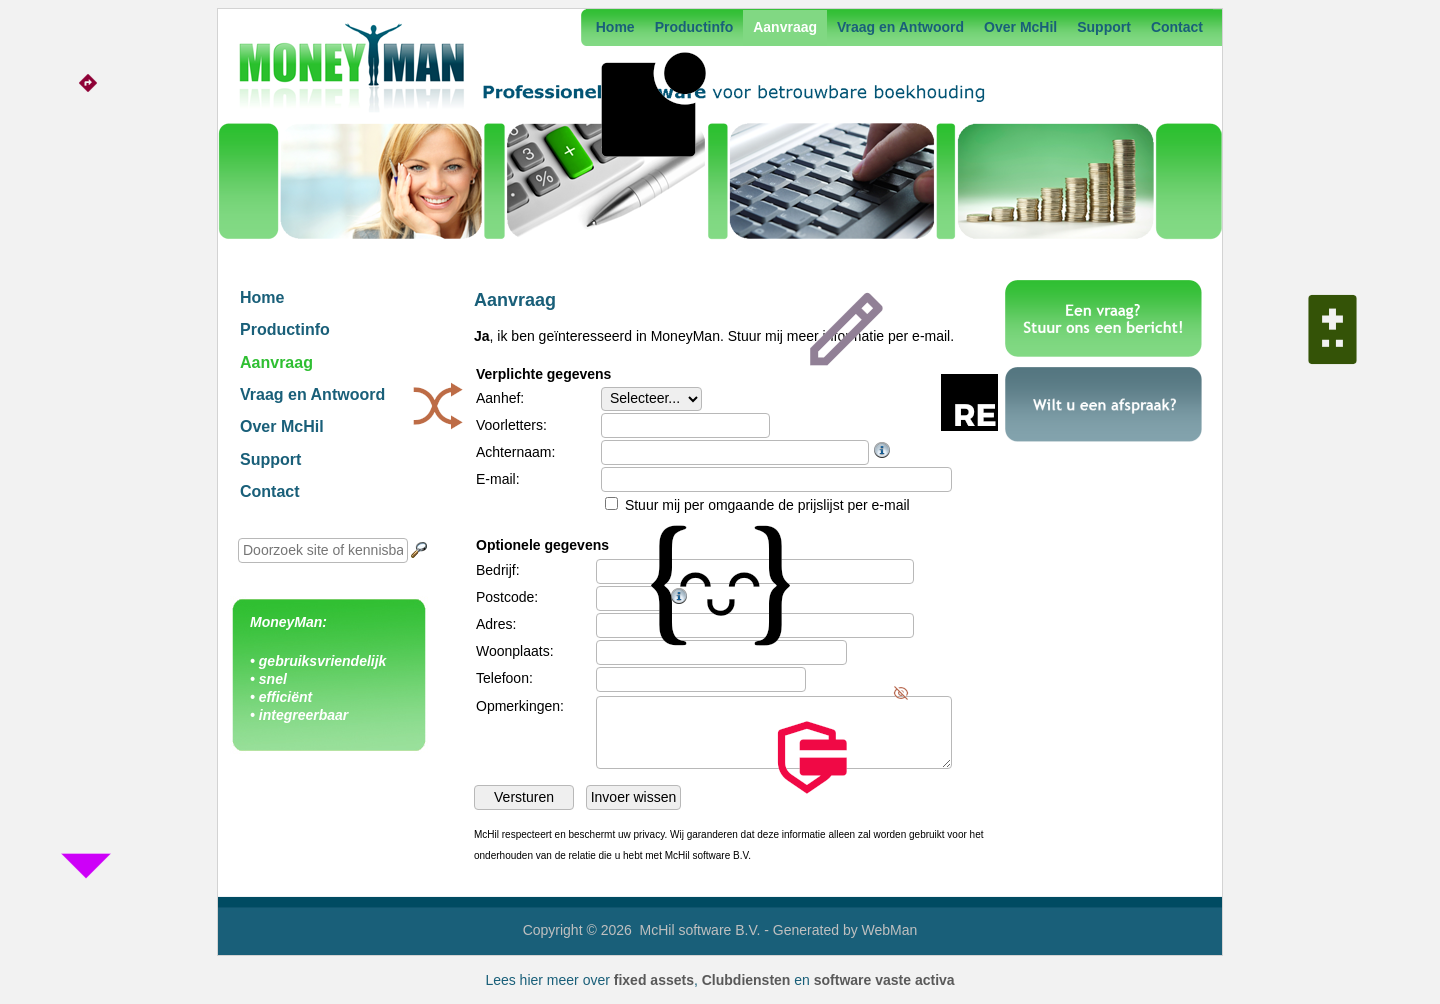 The width and height of the screenshot is (1440, 1004). What do you see at coordinates (88, 83) in the screenshot?
I see `get directions to this location` at bounding box center [88, 83].